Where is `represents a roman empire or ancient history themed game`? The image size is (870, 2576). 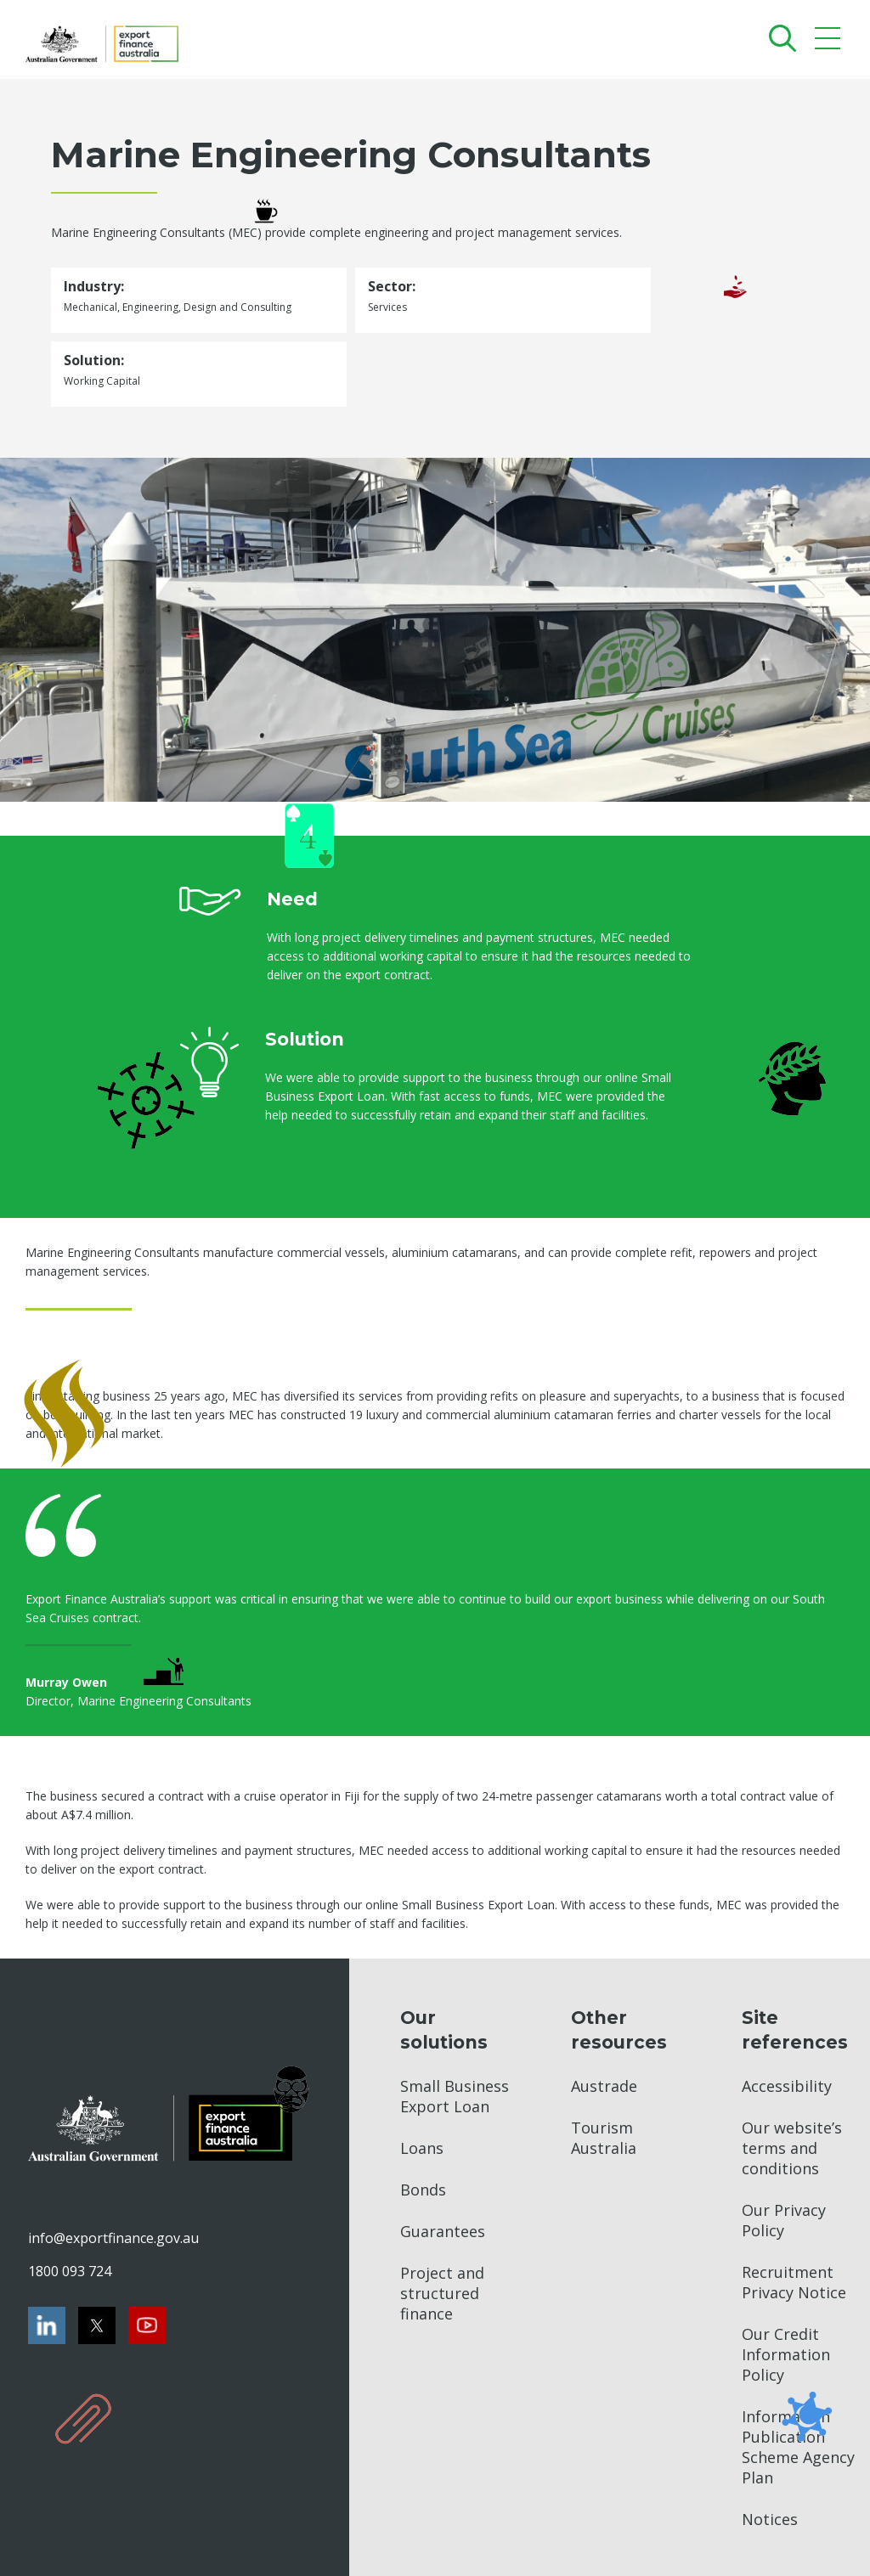 represents a roman empire or ancient history themed game is located at coordinates (794, 1078).